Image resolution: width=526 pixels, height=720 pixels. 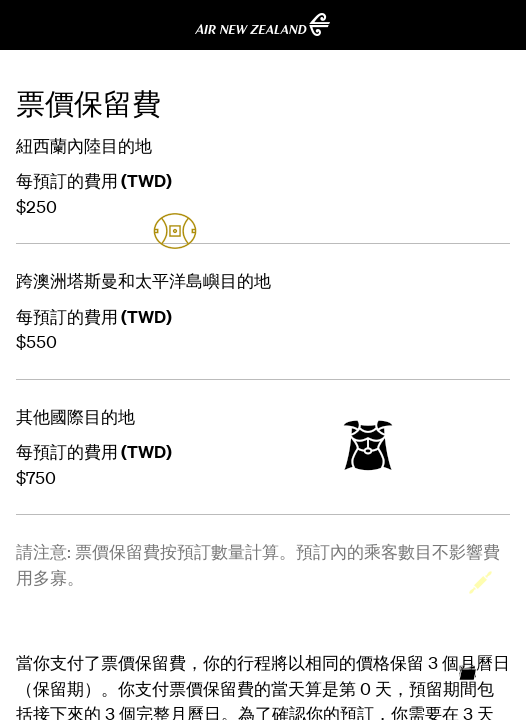 I want to click on view football/rugby field layout, so click(x=175, y=231).